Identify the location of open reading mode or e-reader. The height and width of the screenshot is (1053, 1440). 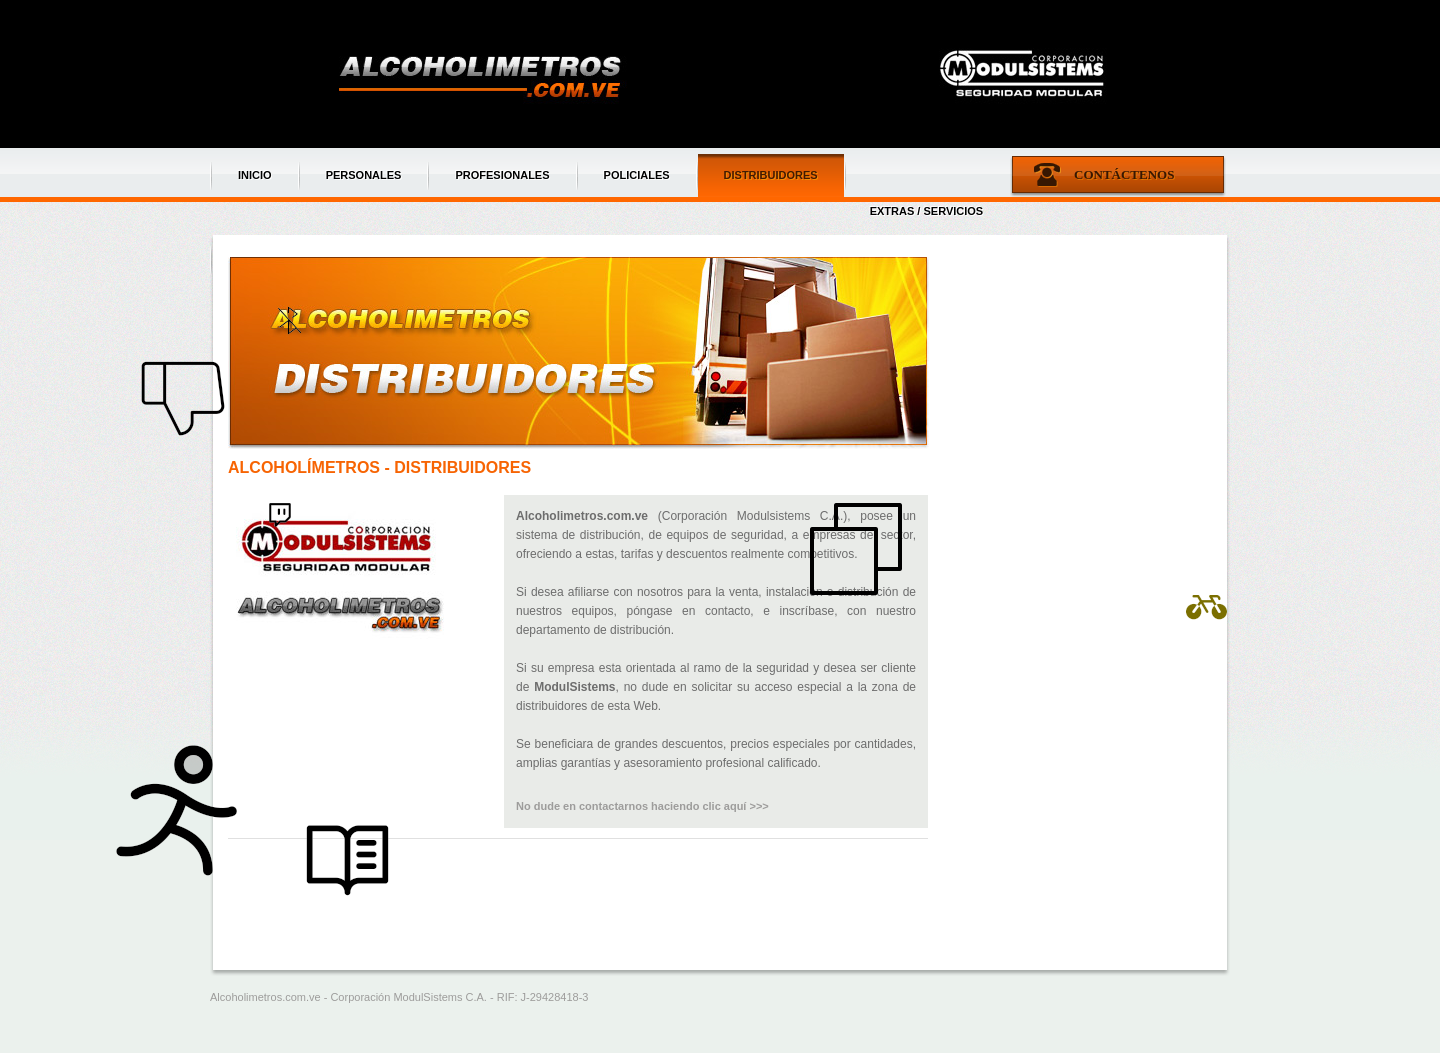
(347, 854).